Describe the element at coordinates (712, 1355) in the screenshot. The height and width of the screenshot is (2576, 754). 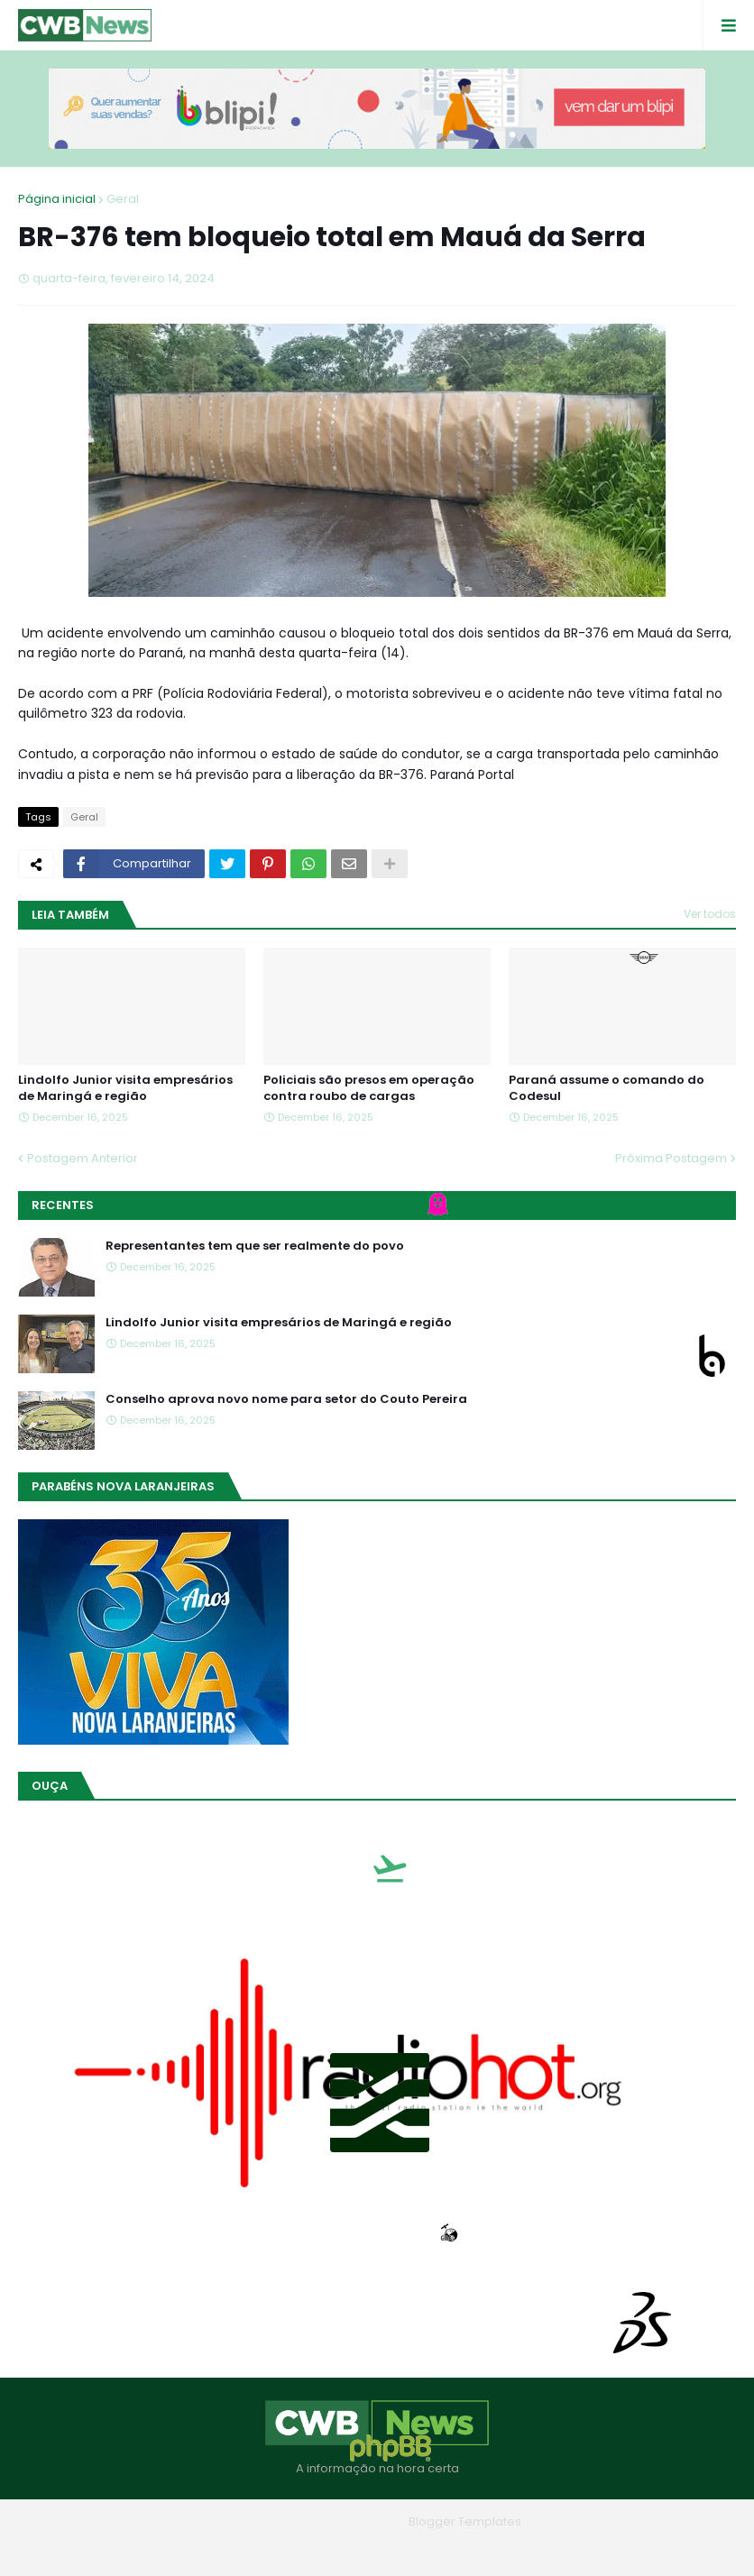
I see `botble cms logo` at that location.